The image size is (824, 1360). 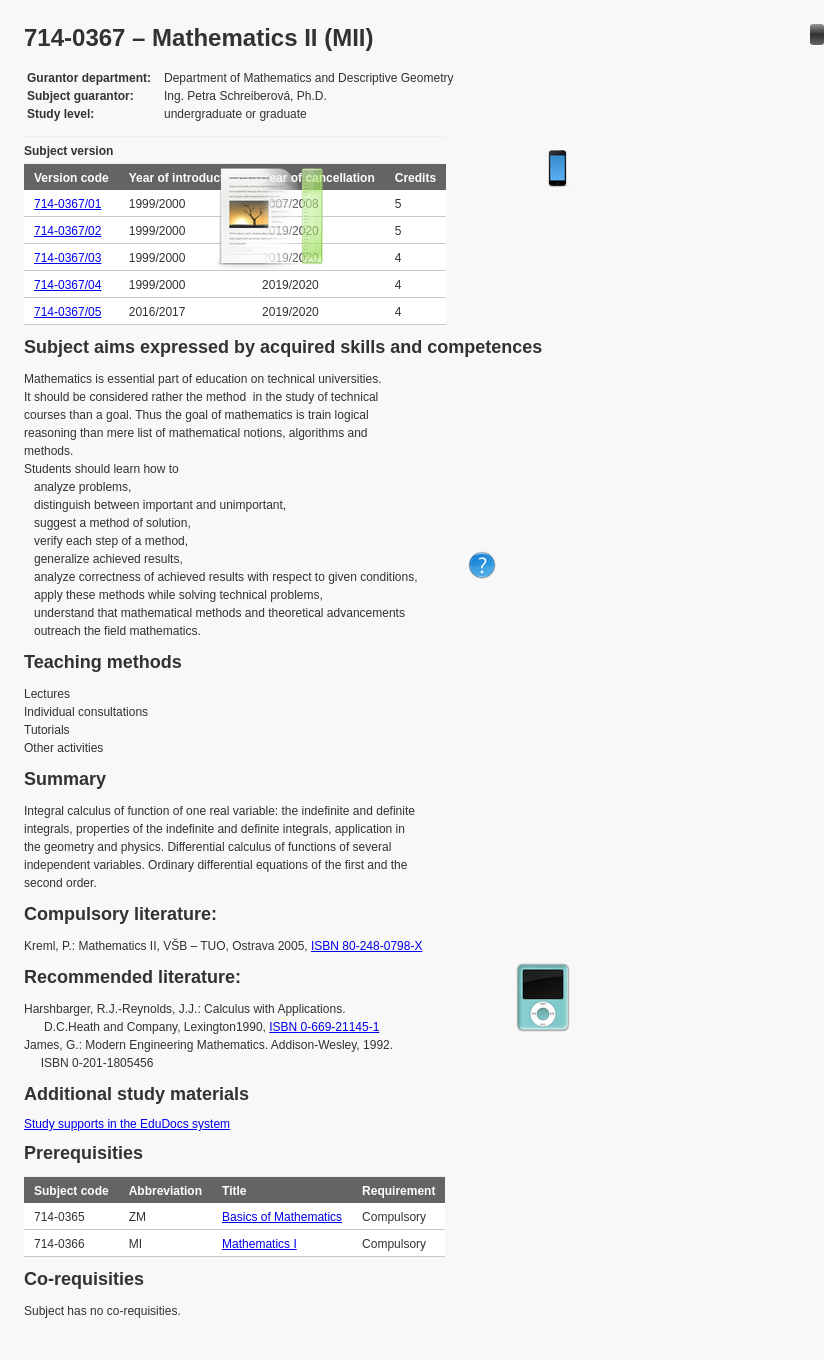 I want to click on access help or frequently asked questions, so click(x=482, y=565).